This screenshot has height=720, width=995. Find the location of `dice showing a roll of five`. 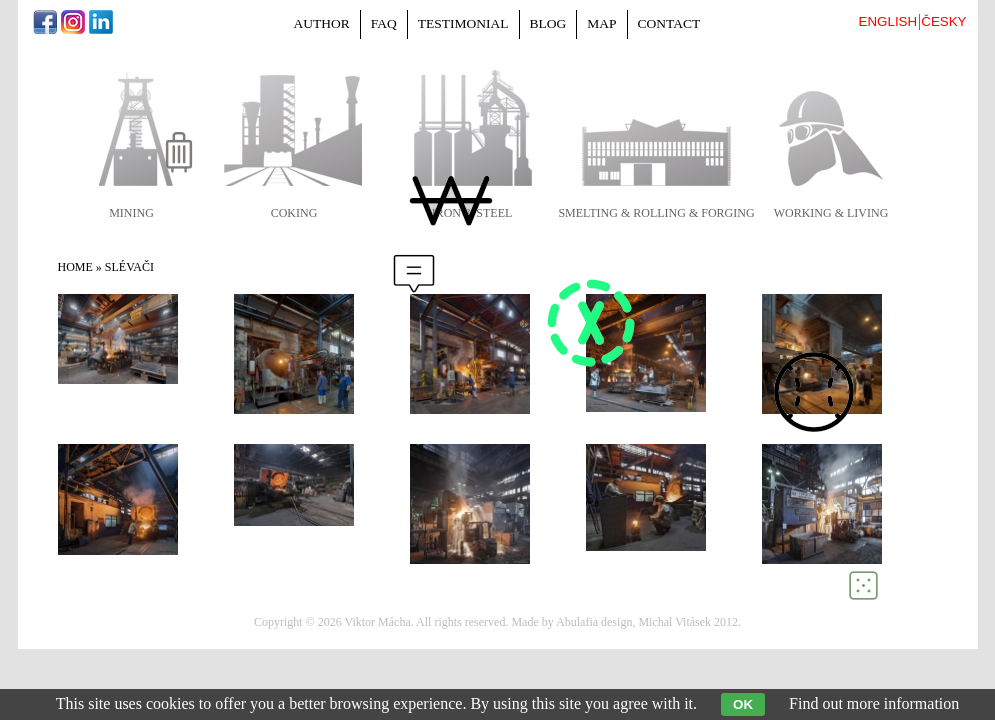

dice showing a roll of five is located at coordinates (863, 585).